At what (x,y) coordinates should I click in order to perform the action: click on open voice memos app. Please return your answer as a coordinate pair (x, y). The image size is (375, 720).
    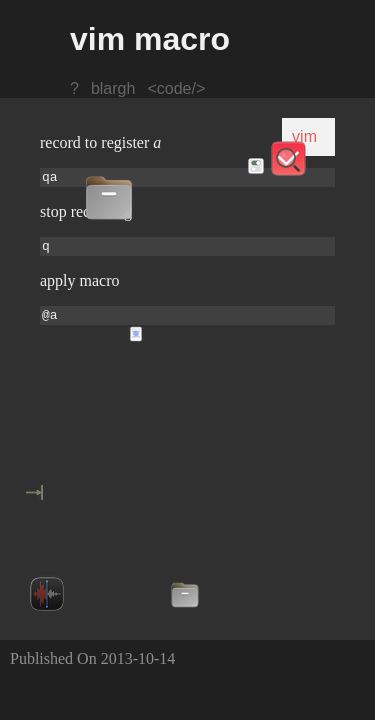
    Looking at the image, I should click on (47, 594).